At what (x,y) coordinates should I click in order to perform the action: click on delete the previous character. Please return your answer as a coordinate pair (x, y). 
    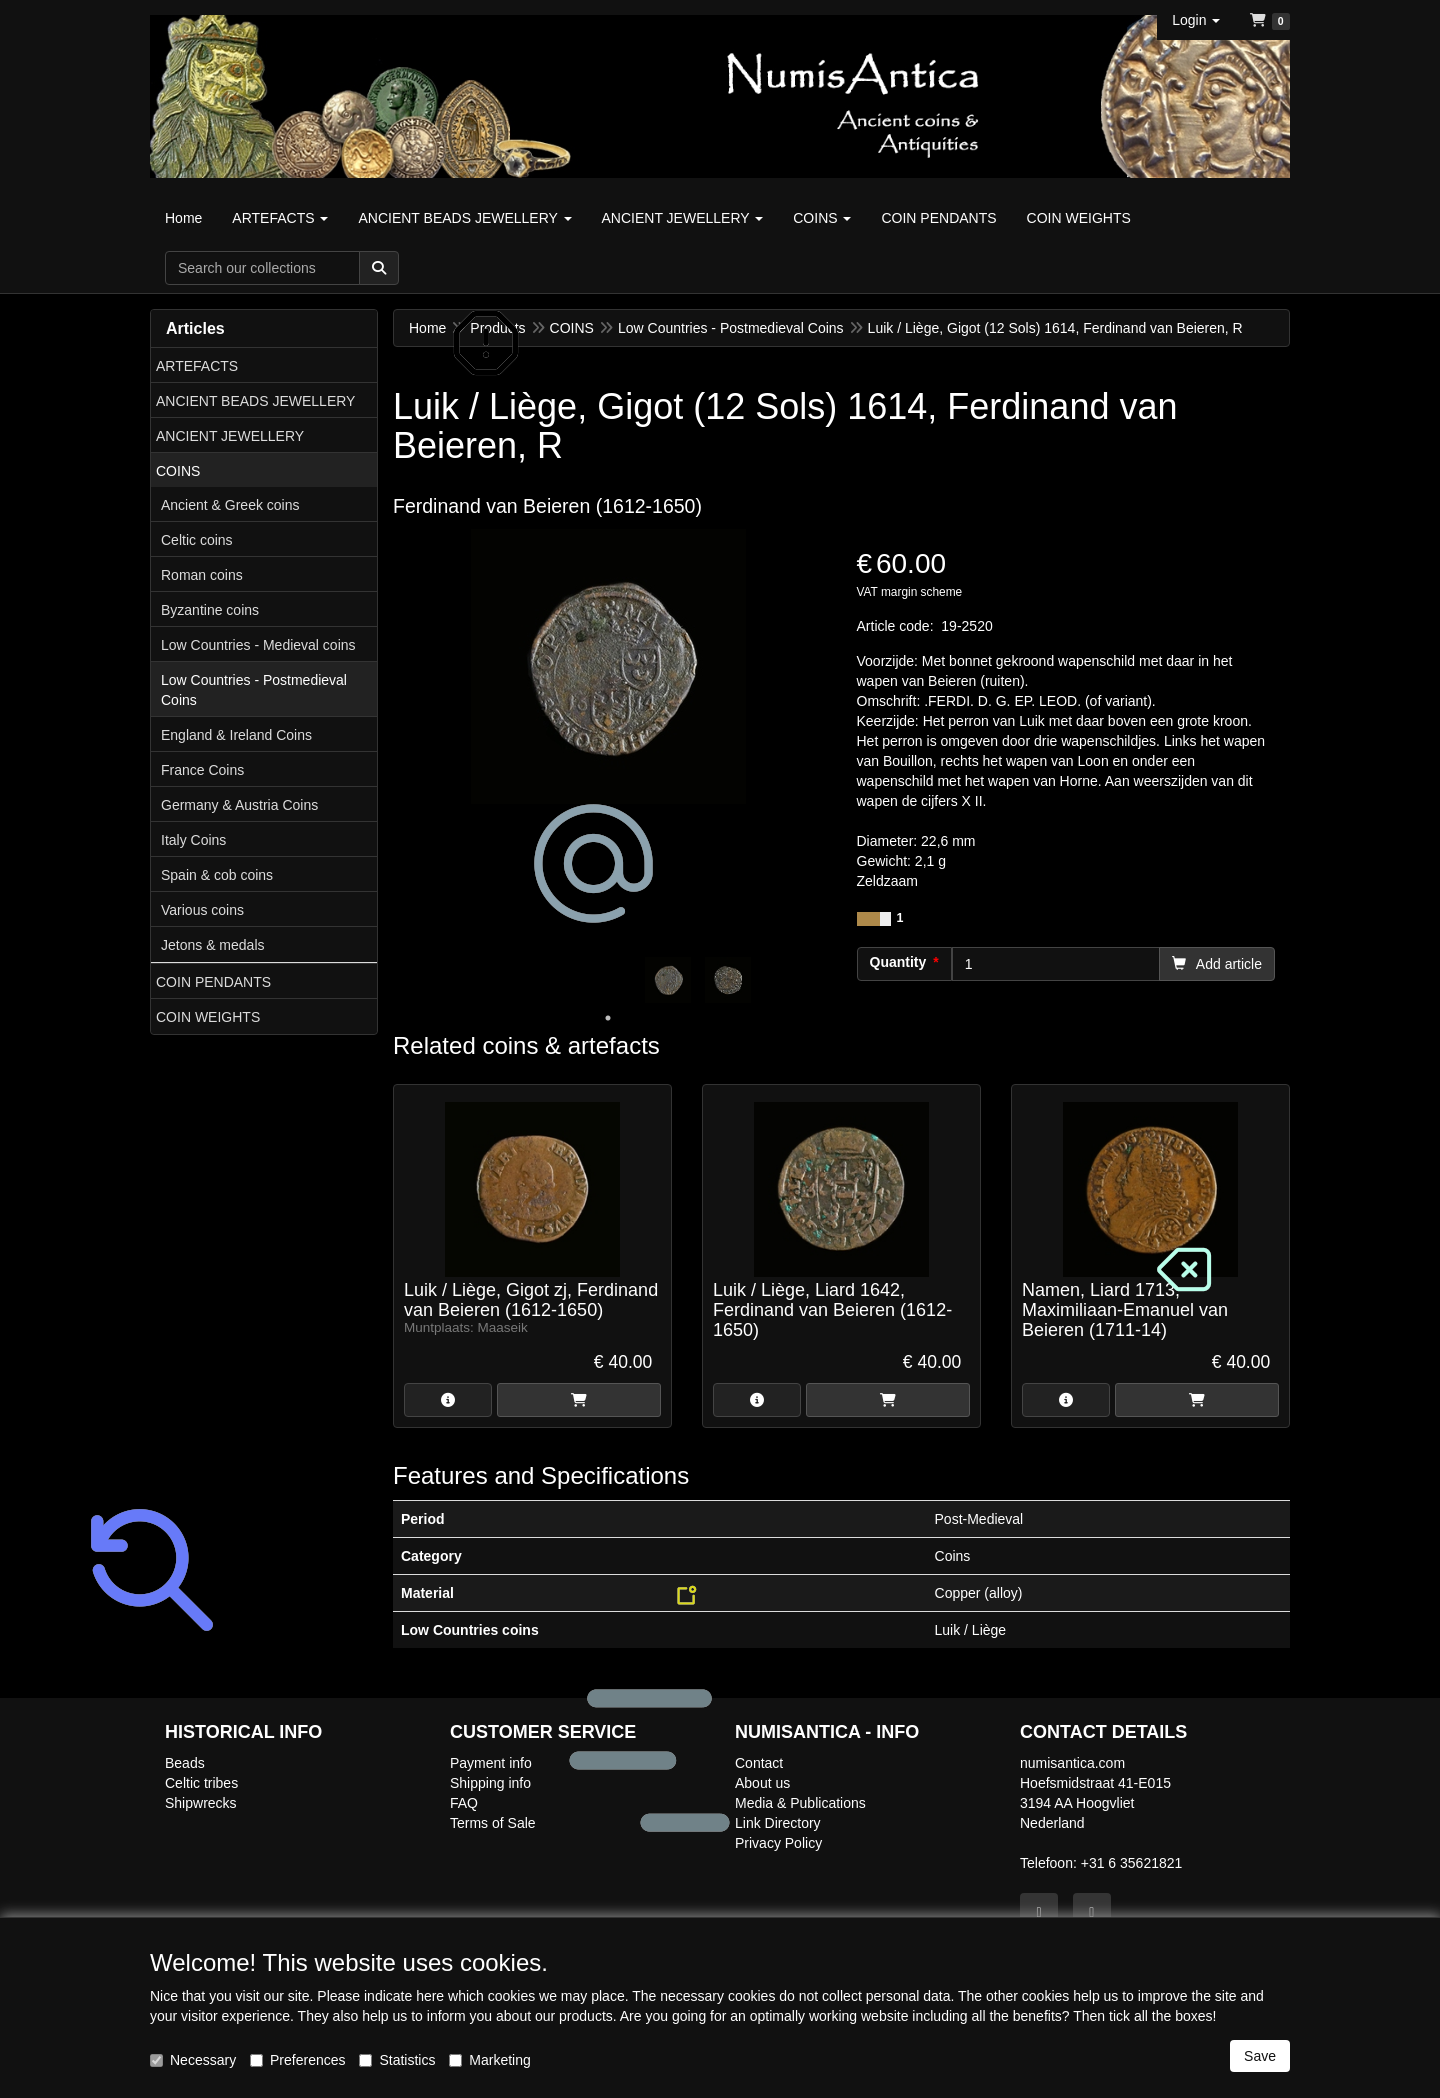
    Looking at the image, I should click on (1183, 1269).